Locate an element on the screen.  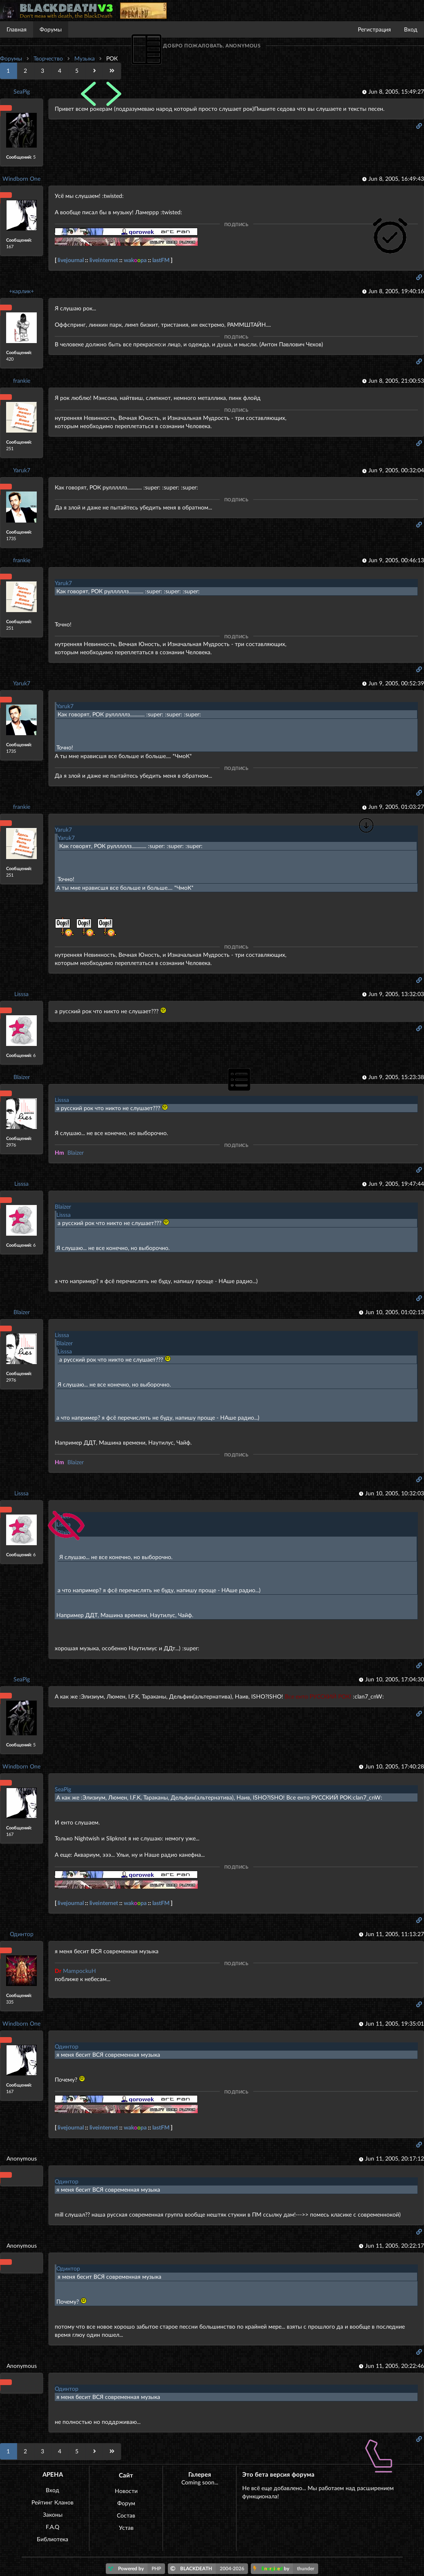
select or reserve a seat is located at coordinates (378, 2456).